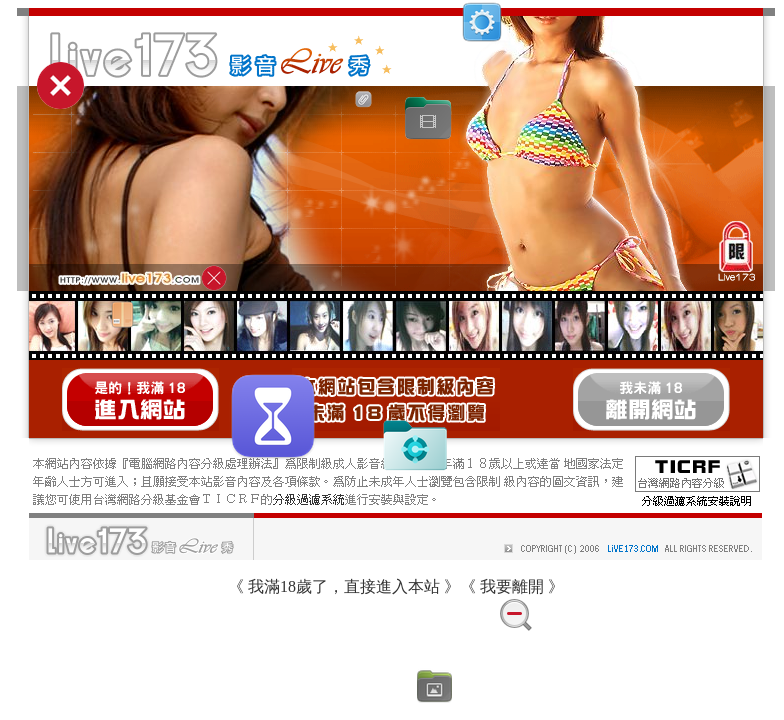 This screenshot has height=720, width=784. I want to click on open pictures folder, so click(434, 685).